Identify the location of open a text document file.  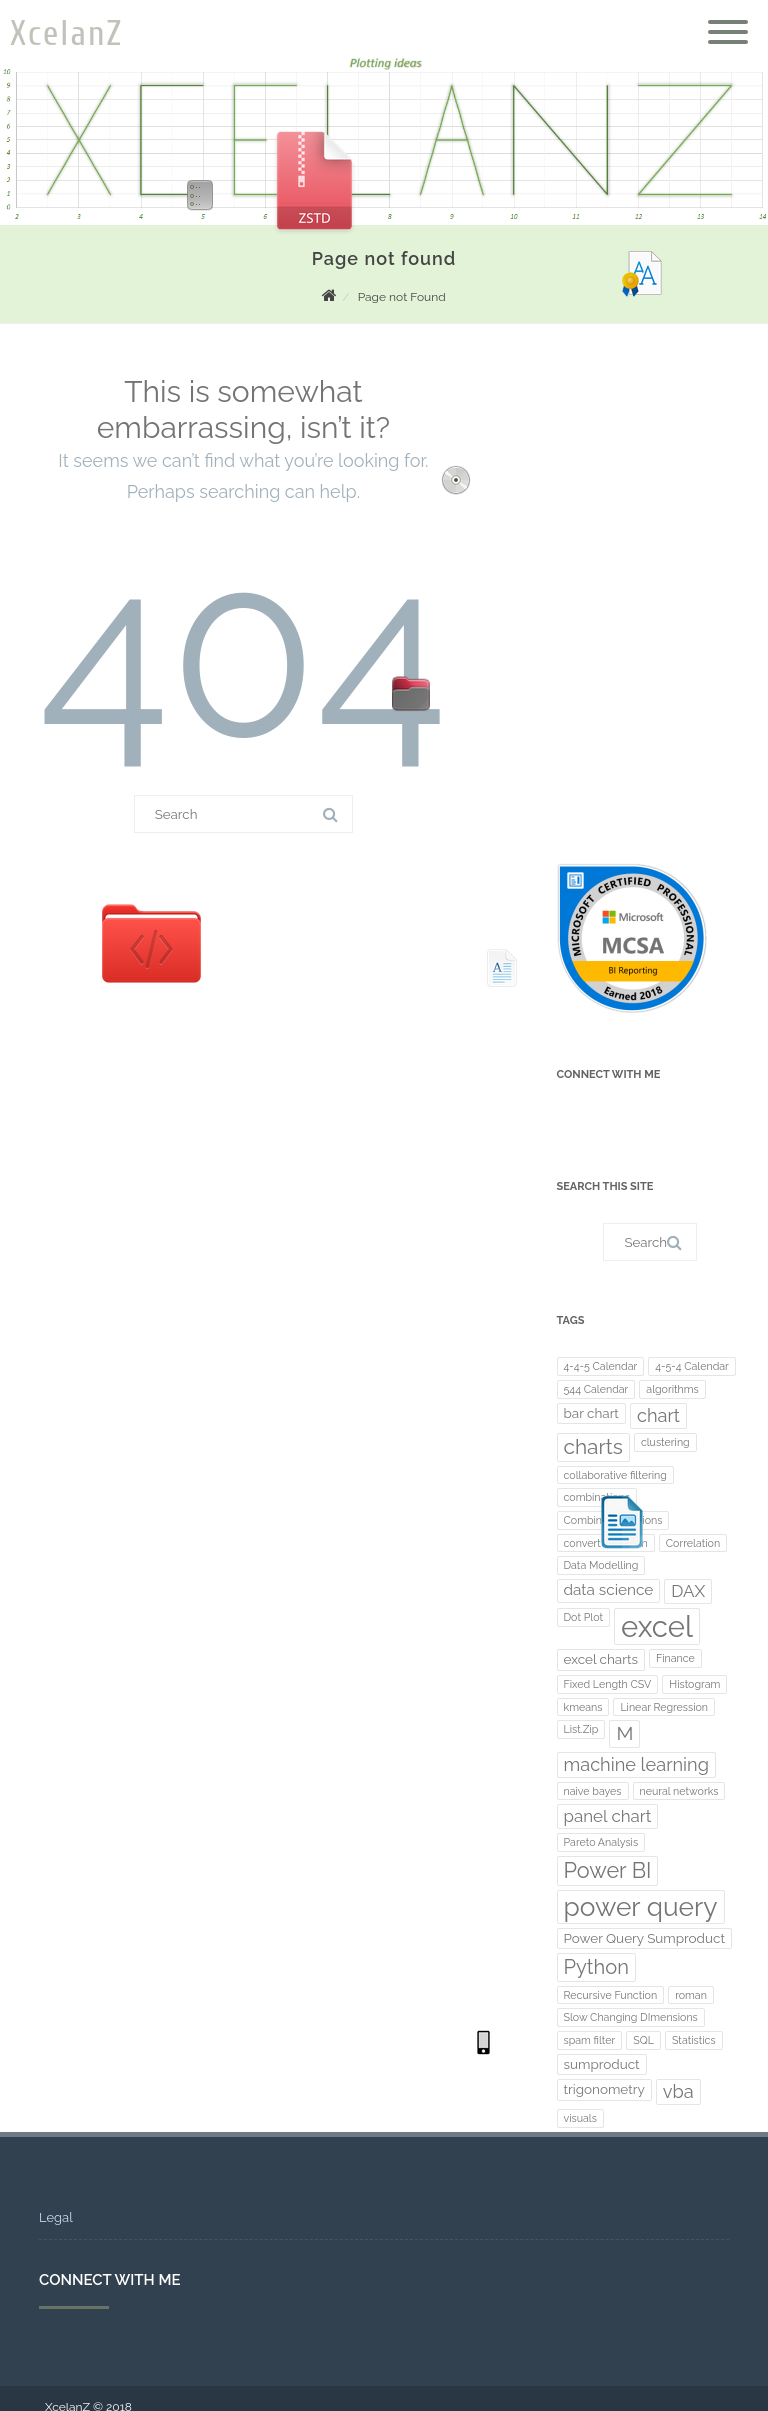
(502, 968).